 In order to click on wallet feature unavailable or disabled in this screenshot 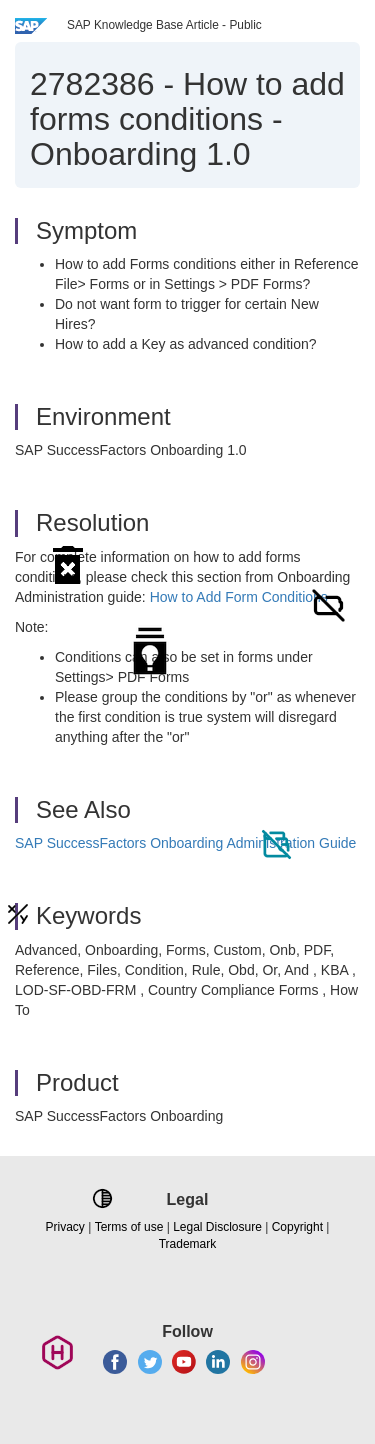, I will do `click(276, 844)`.